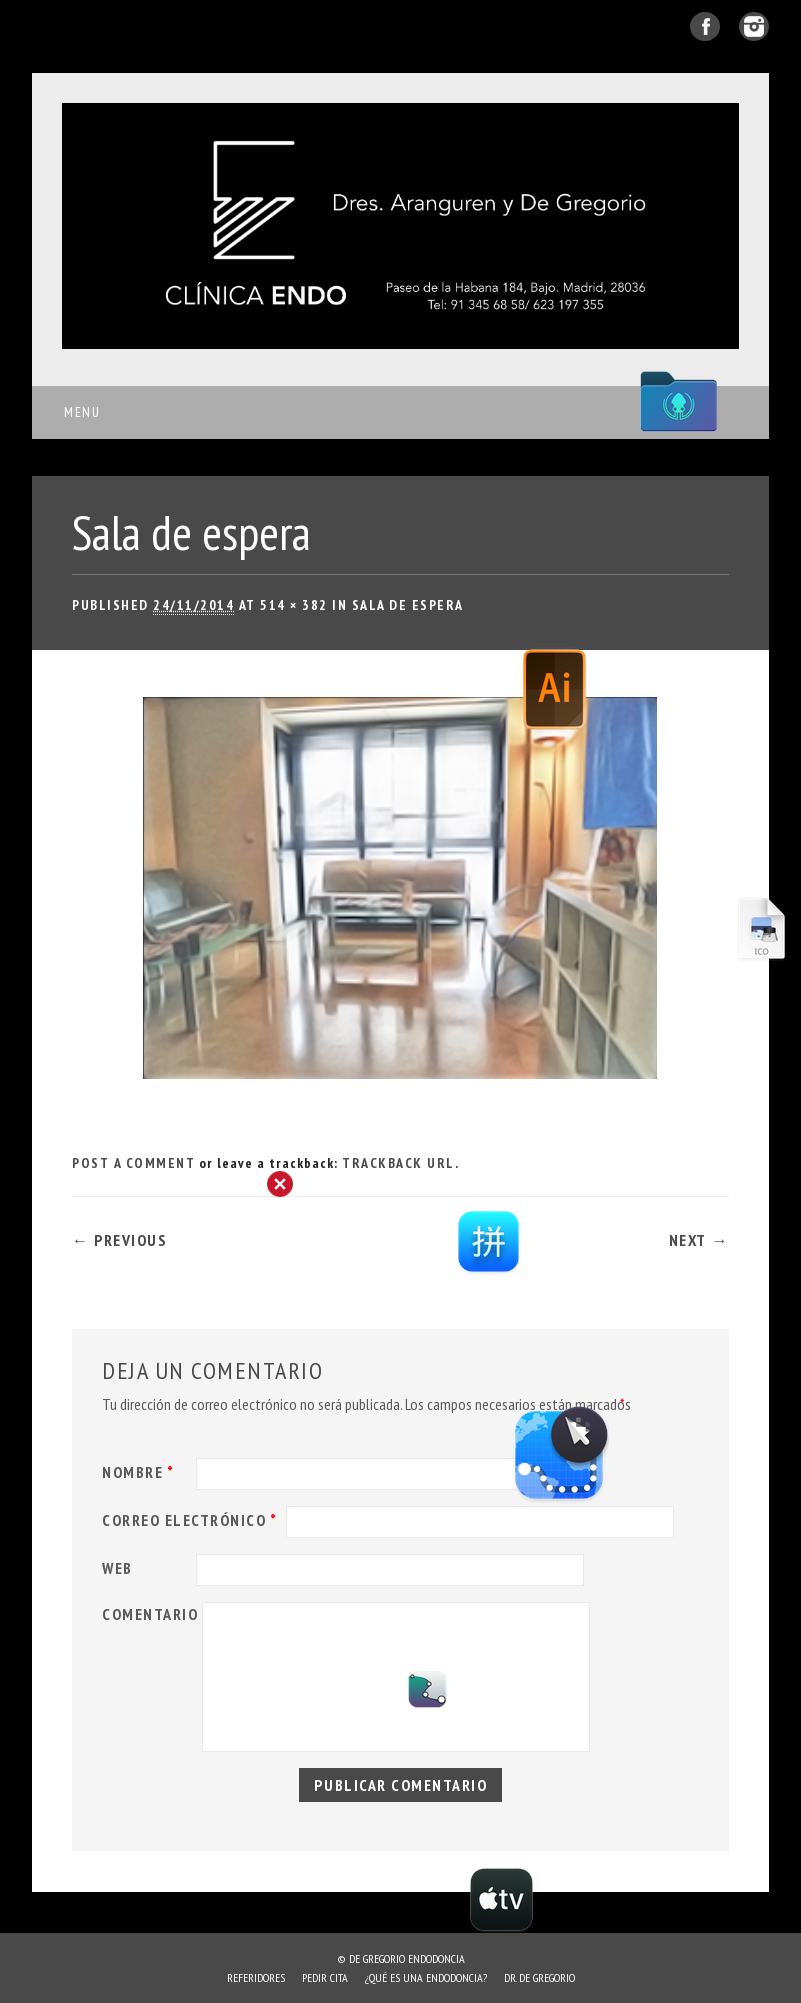 This screenshot has width=801, height=2003. Describe the element at coordinates (280, 1184) in the screenshot. I see `cancel the current action or operation` at that location.